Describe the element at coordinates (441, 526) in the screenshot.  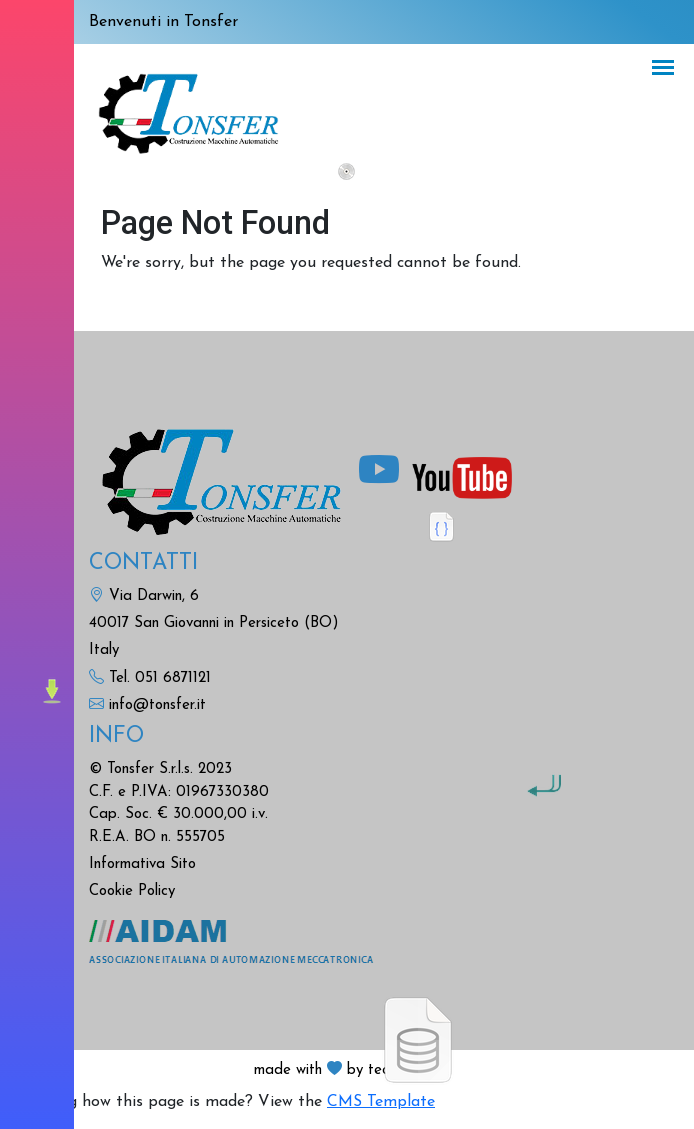
I see `a CSS stylesheet file` at that location.